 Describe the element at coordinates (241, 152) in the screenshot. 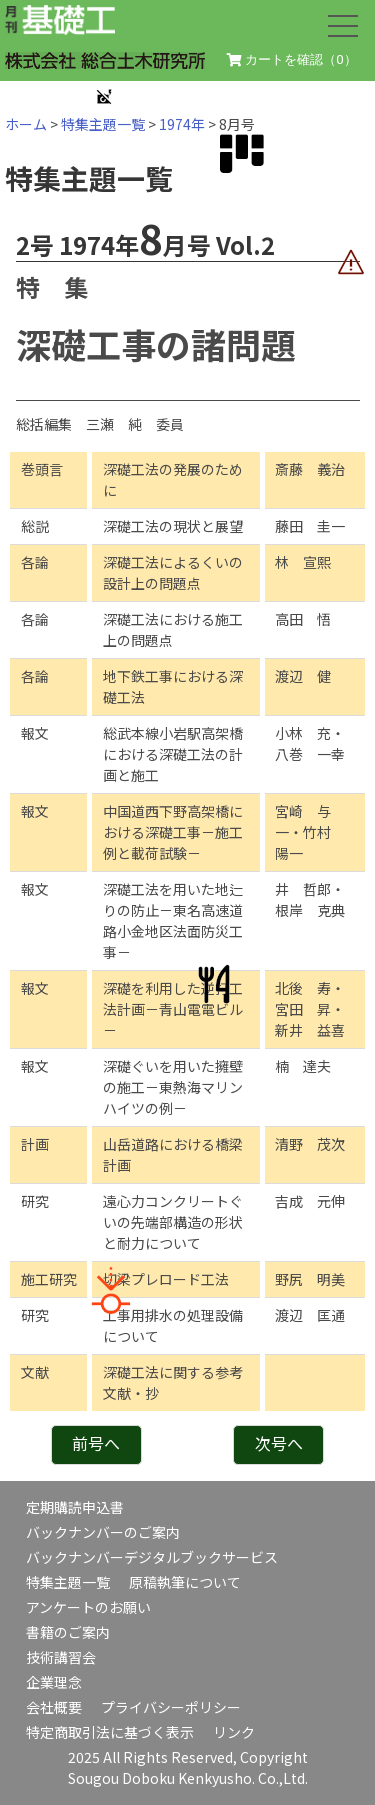

I see `open kanban board view` at that location.